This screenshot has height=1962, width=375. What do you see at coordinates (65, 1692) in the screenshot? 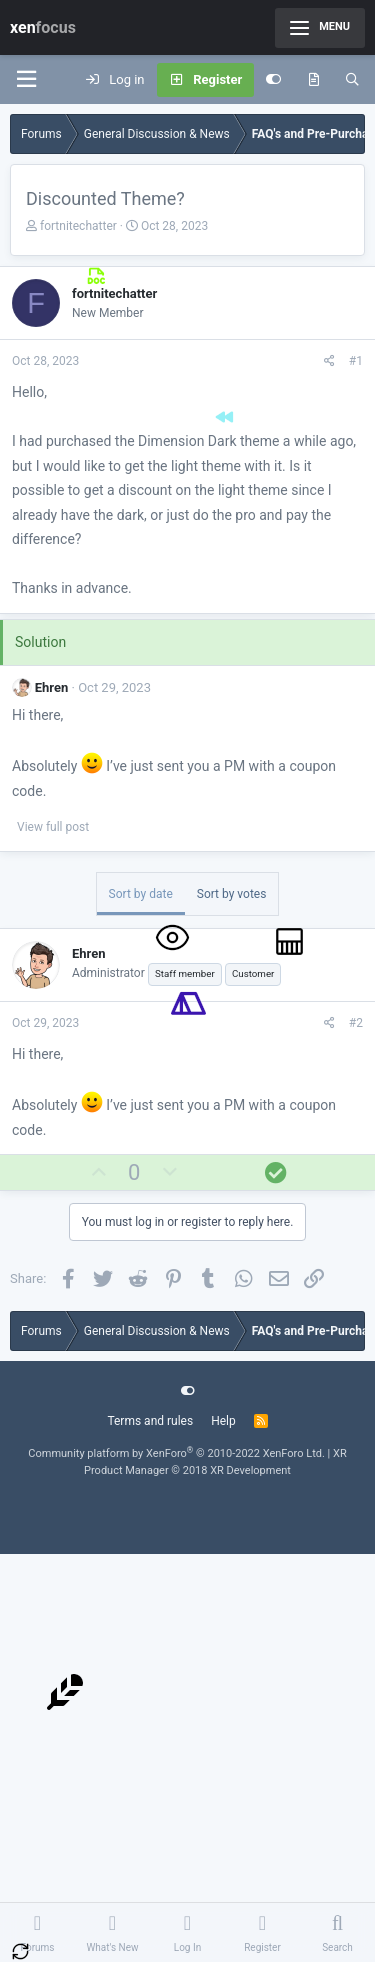
I see `compose a new post or message` at bounding box center [65, 1692].